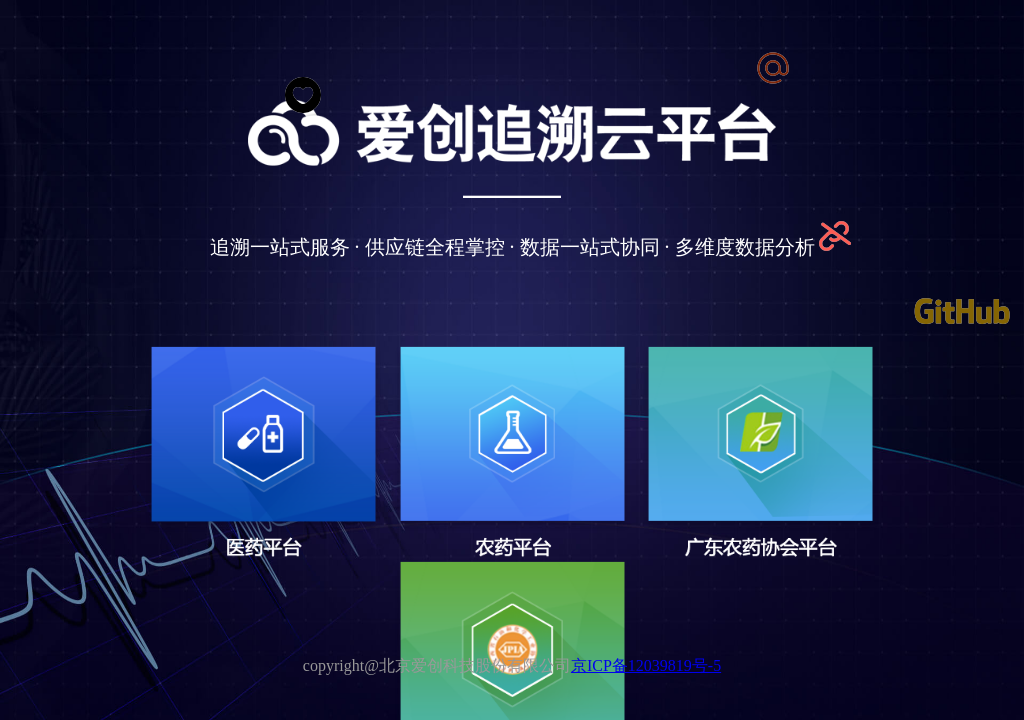  I want to click on link to GitHub repository, so click(962, 311).